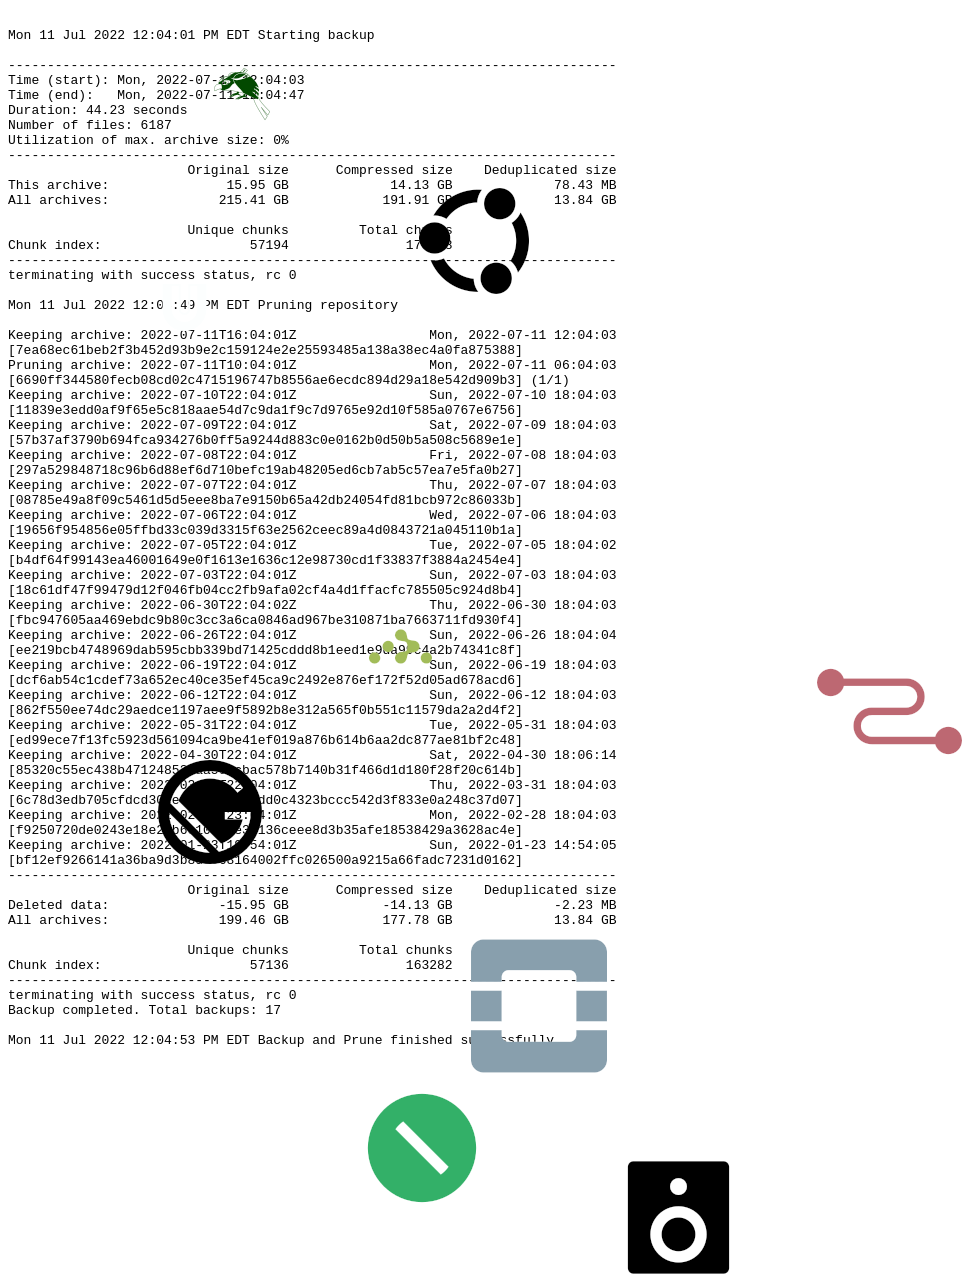 The height and width of the screenshot is (1286, 969). I want to click on openstack cloud platform logo, so click(539, 1006).